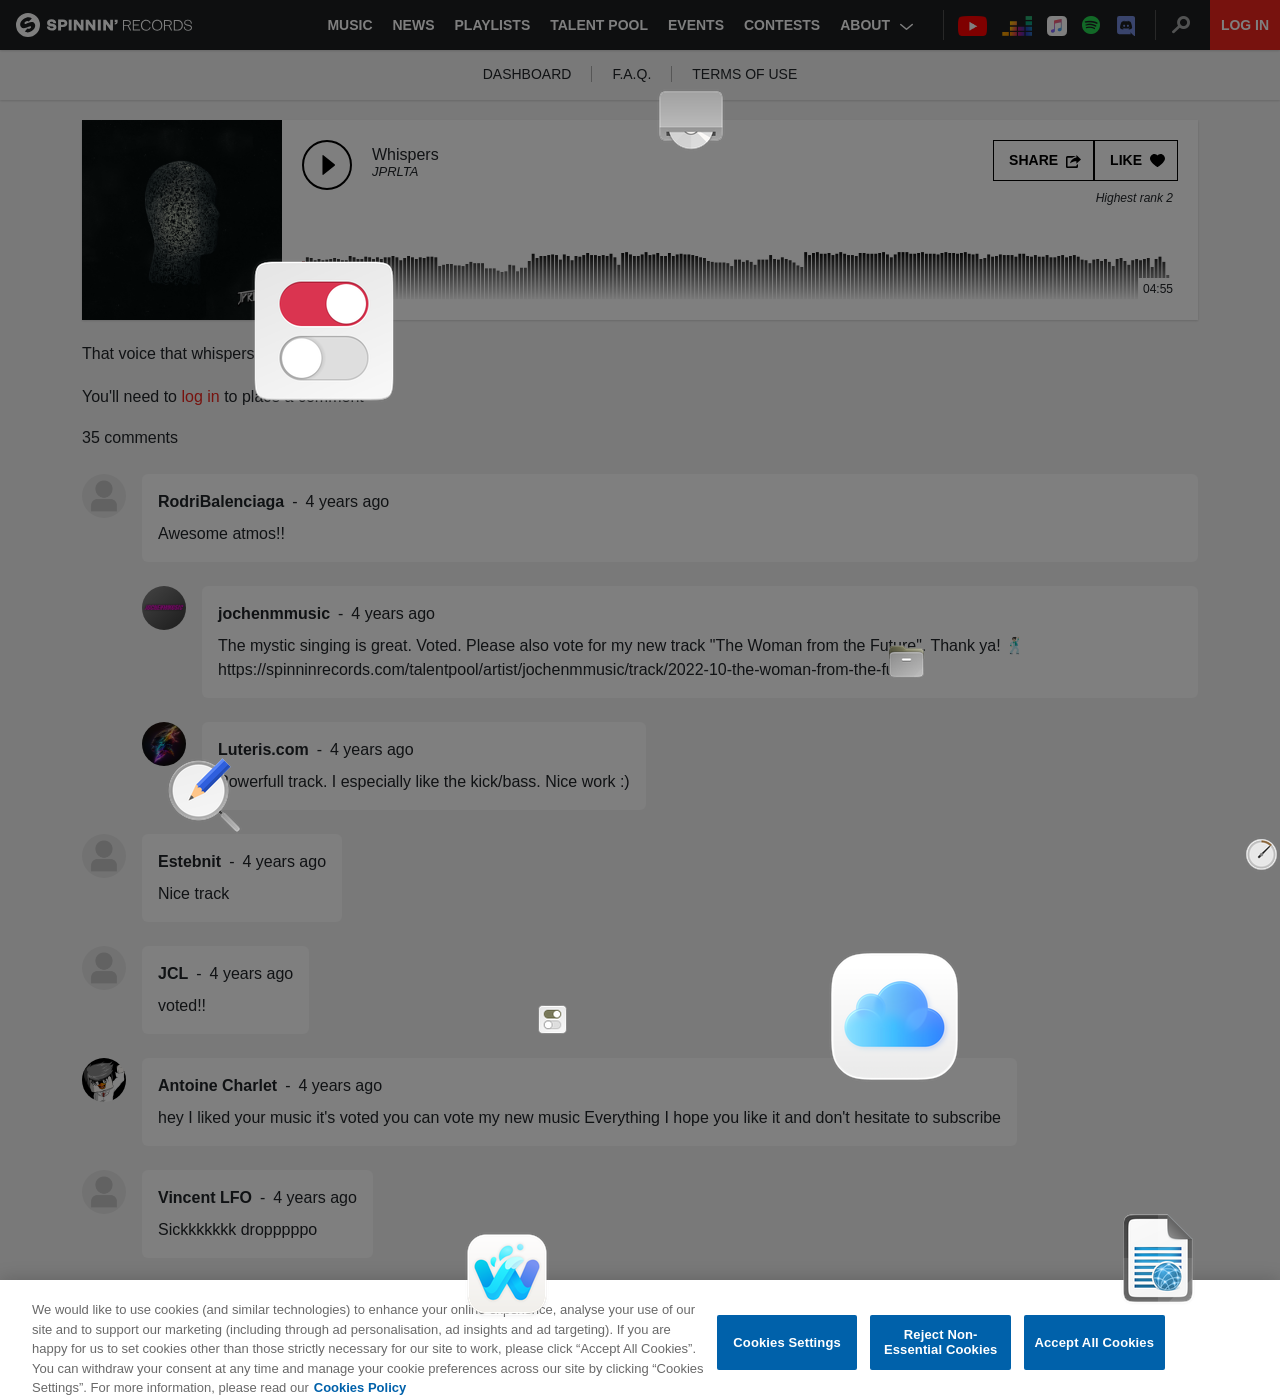 The width and height of the screenshot is (1280, 1396). I want to click on open find and replace tool, so click(203, 795).